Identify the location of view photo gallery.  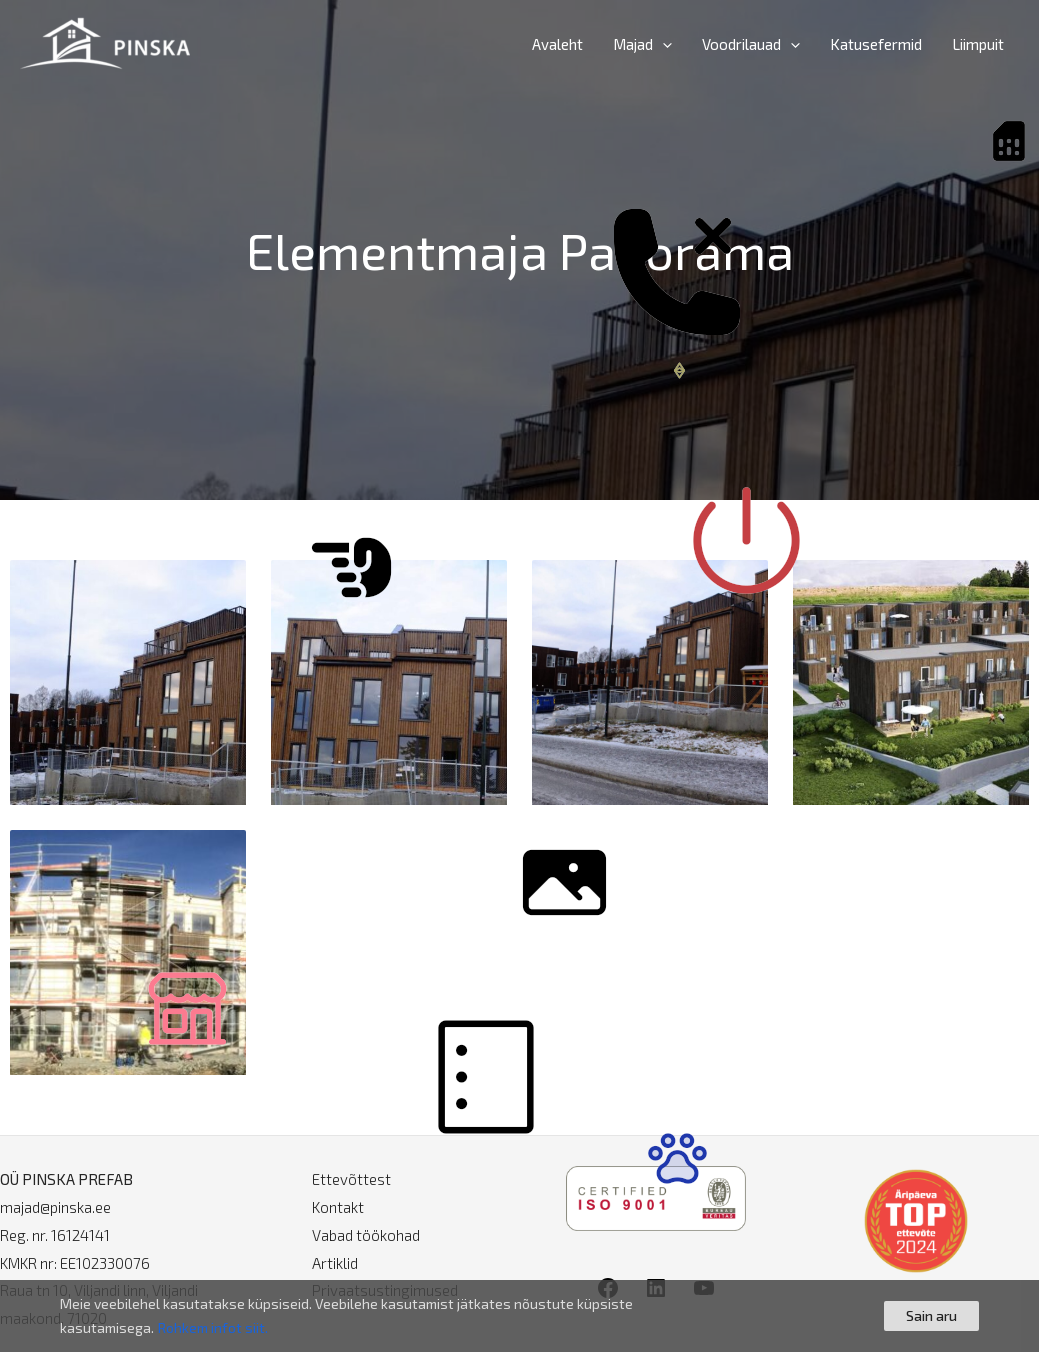
(564, 882).